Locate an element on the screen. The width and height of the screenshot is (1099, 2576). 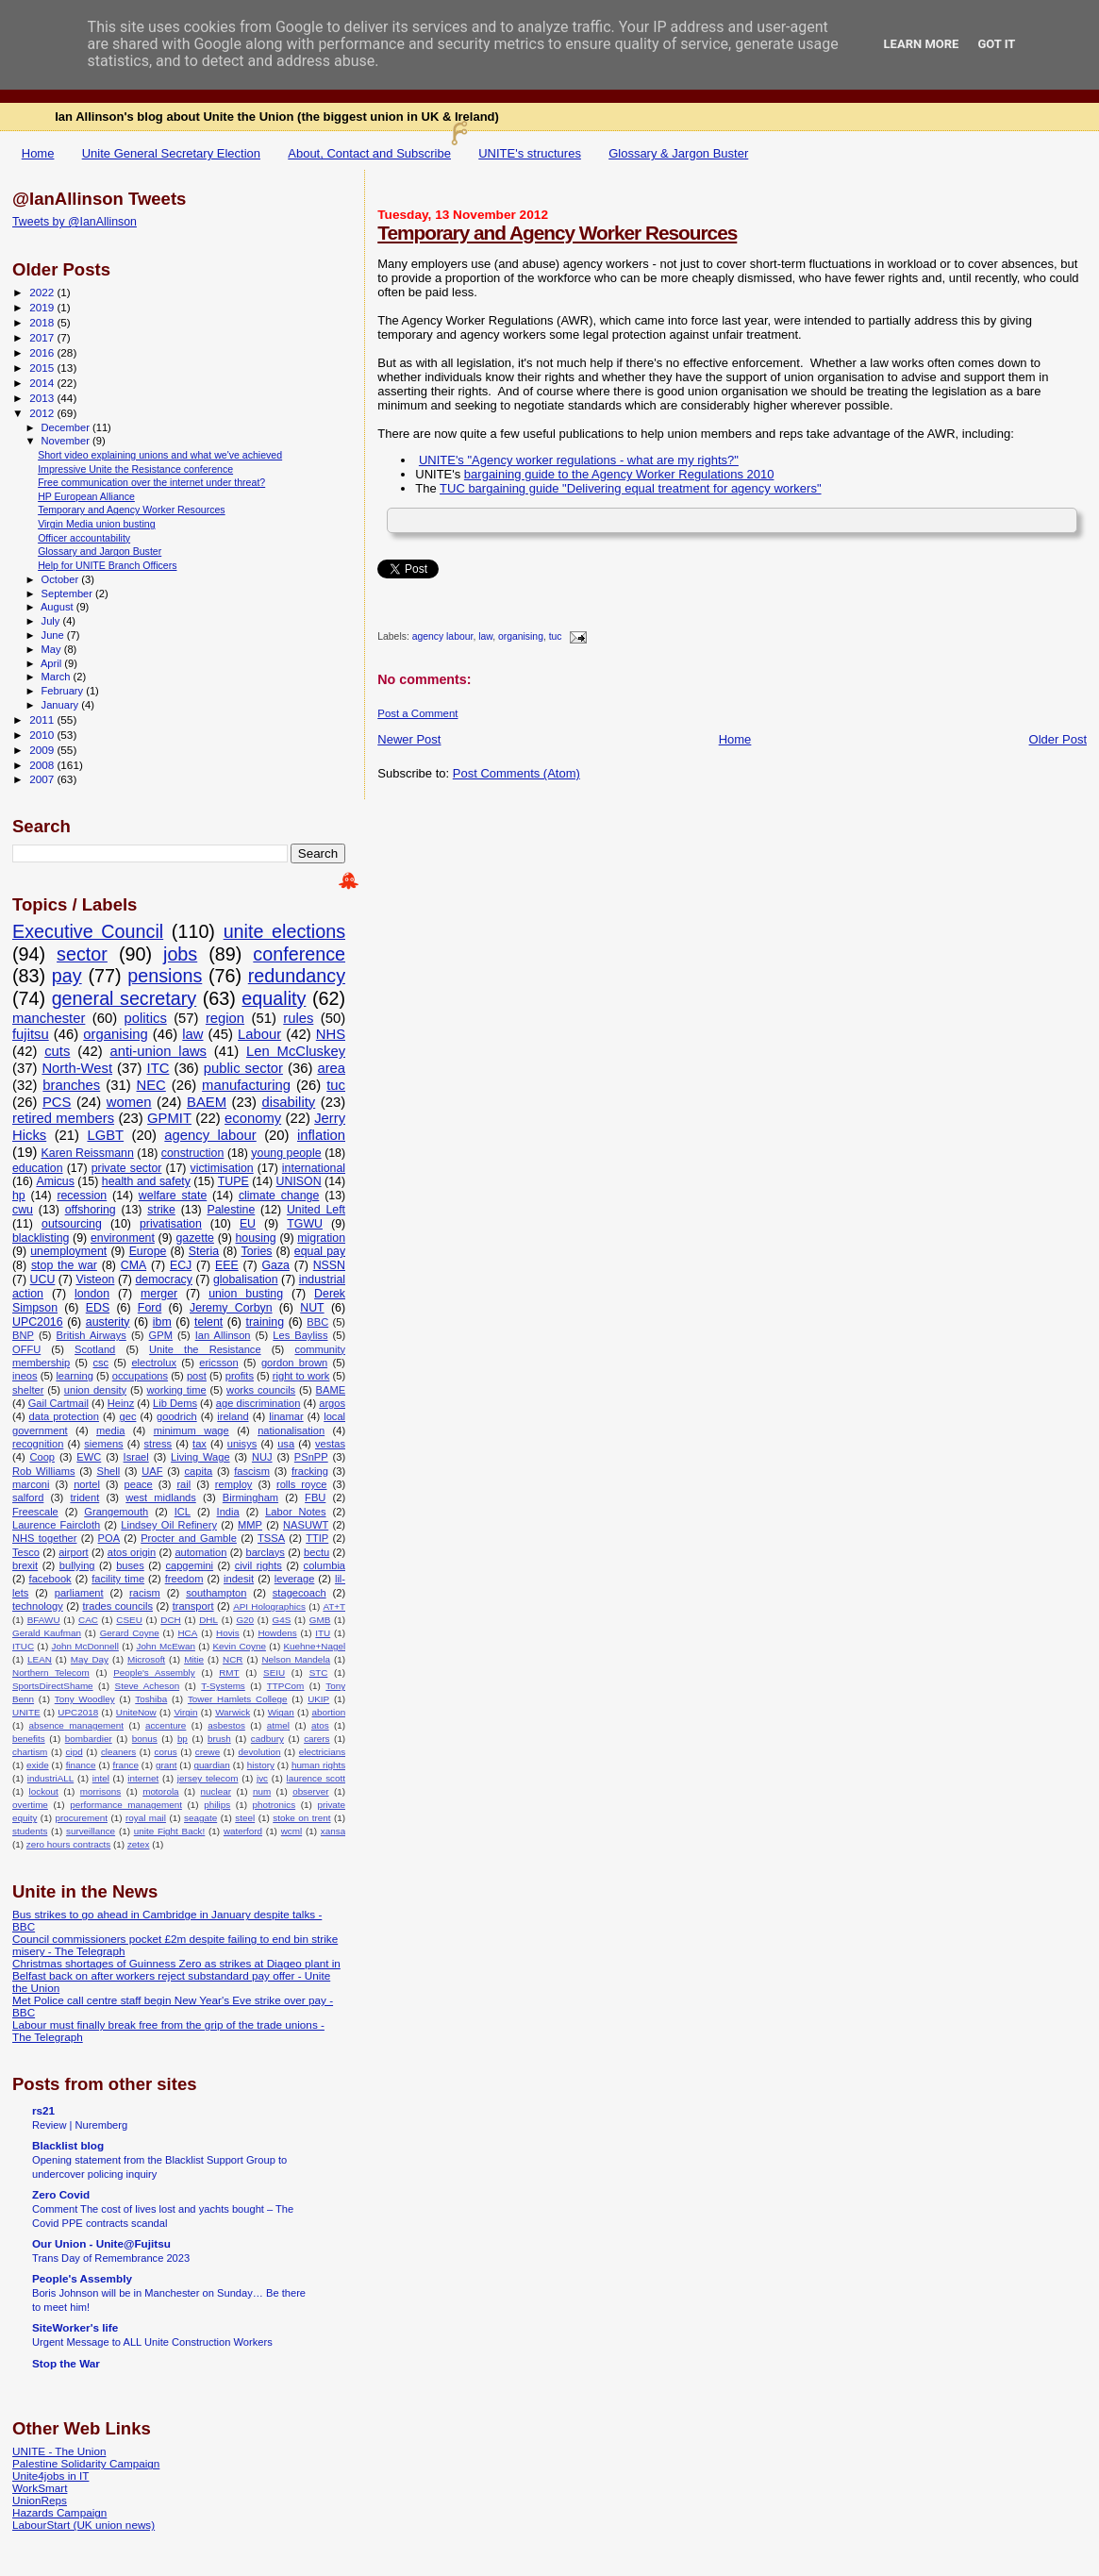
chainguard company logo is located at coordinates (348, 880).